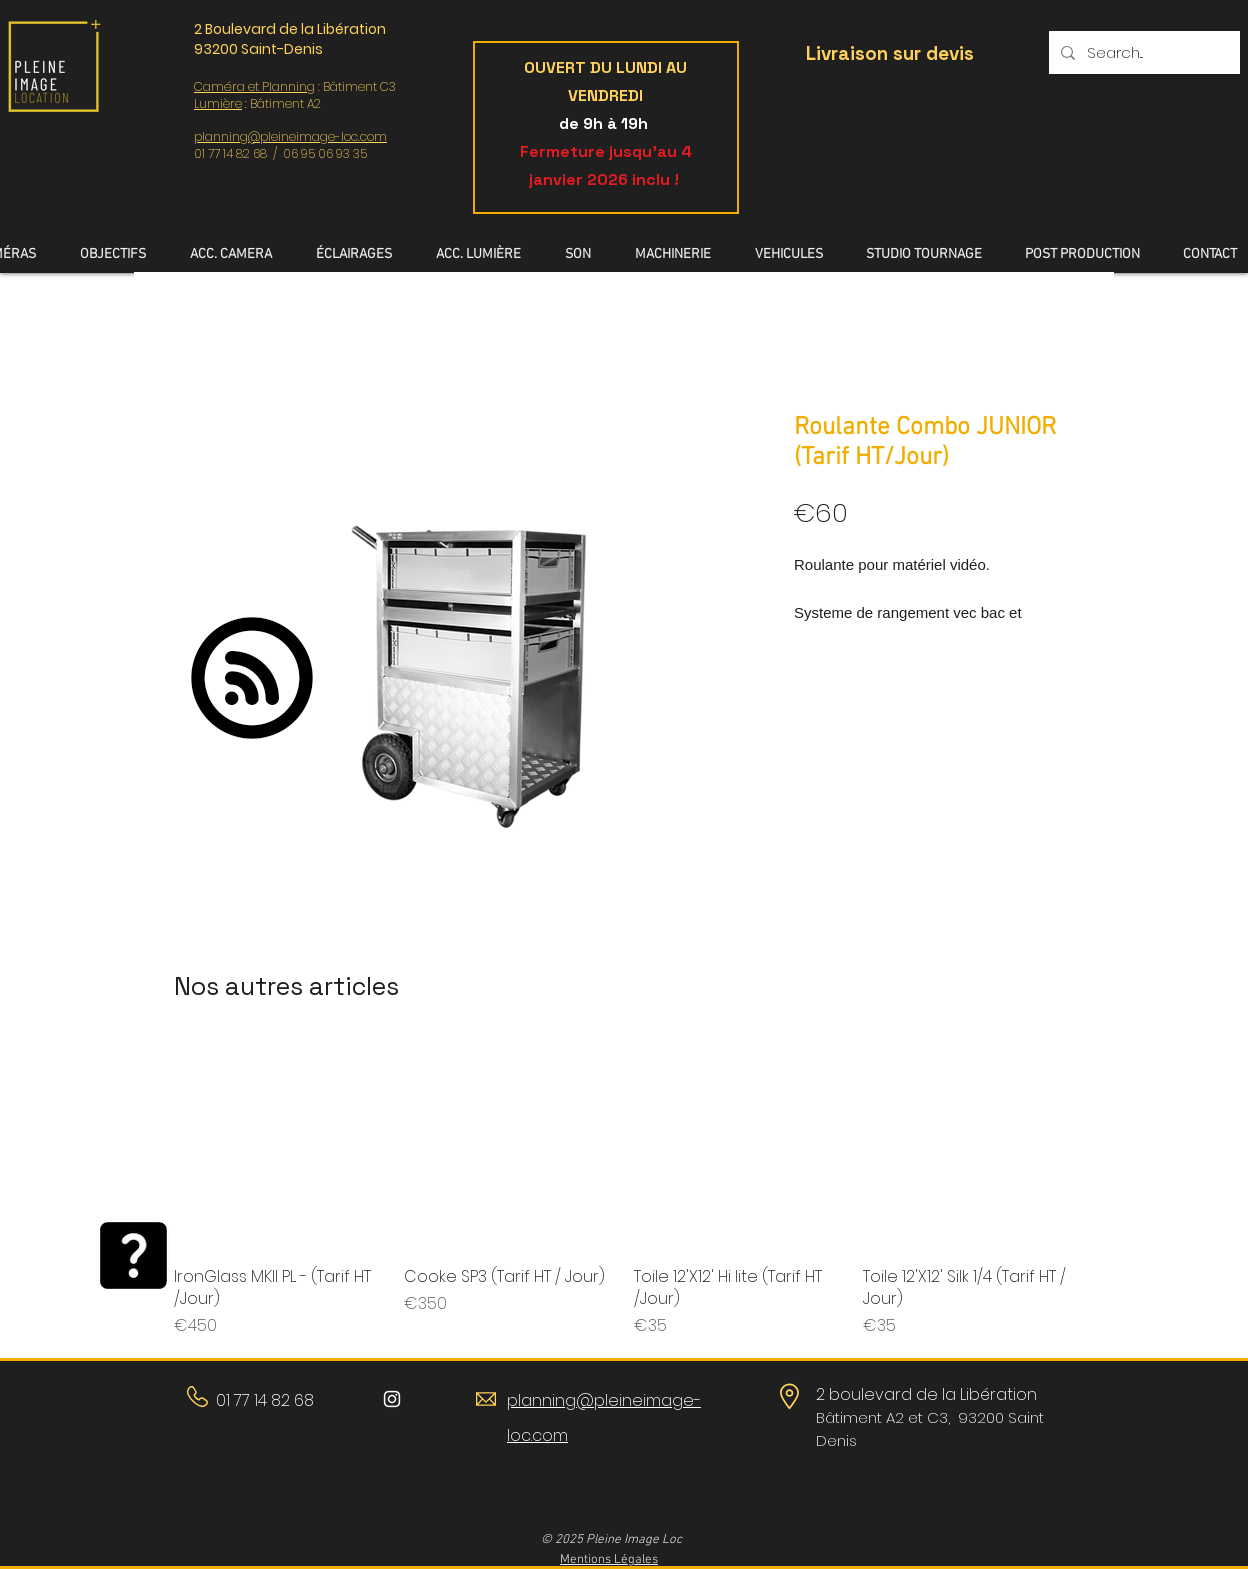 This screenshot has height=1569, width=1248. Describe the element at coordinates (133, 1255) in the screenshot. I see `access help center or support resources` at that location.